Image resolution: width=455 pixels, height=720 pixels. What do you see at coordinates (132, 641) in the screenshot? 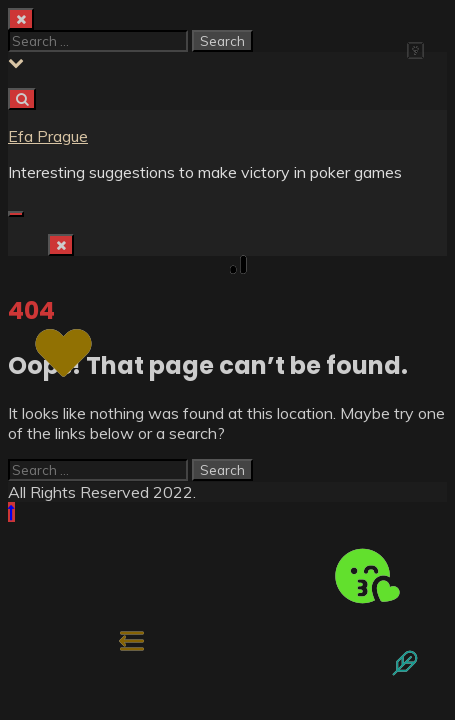
I see `go back to previous menu` at bounding box center [132, 641].